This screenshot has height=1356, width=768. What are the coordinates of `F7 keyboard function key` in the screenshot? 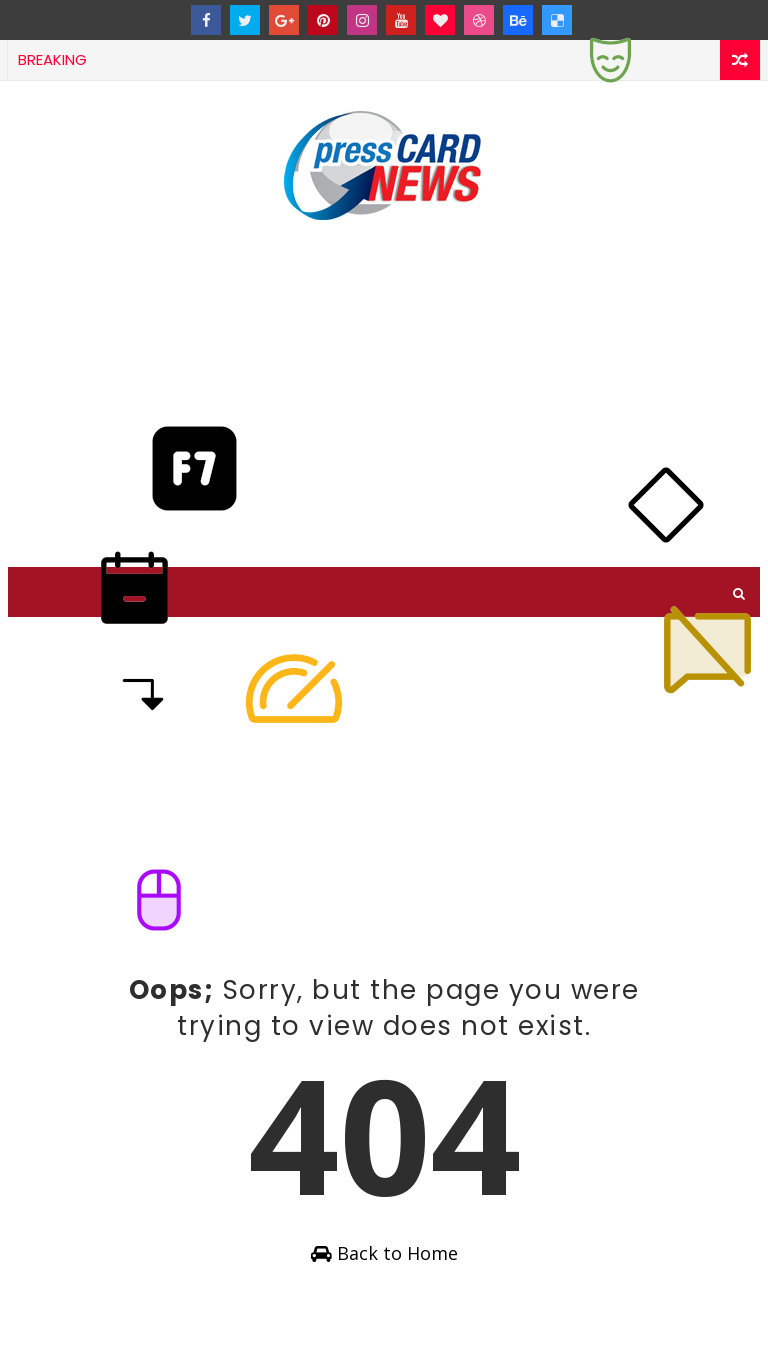 It's located at (194, 468).